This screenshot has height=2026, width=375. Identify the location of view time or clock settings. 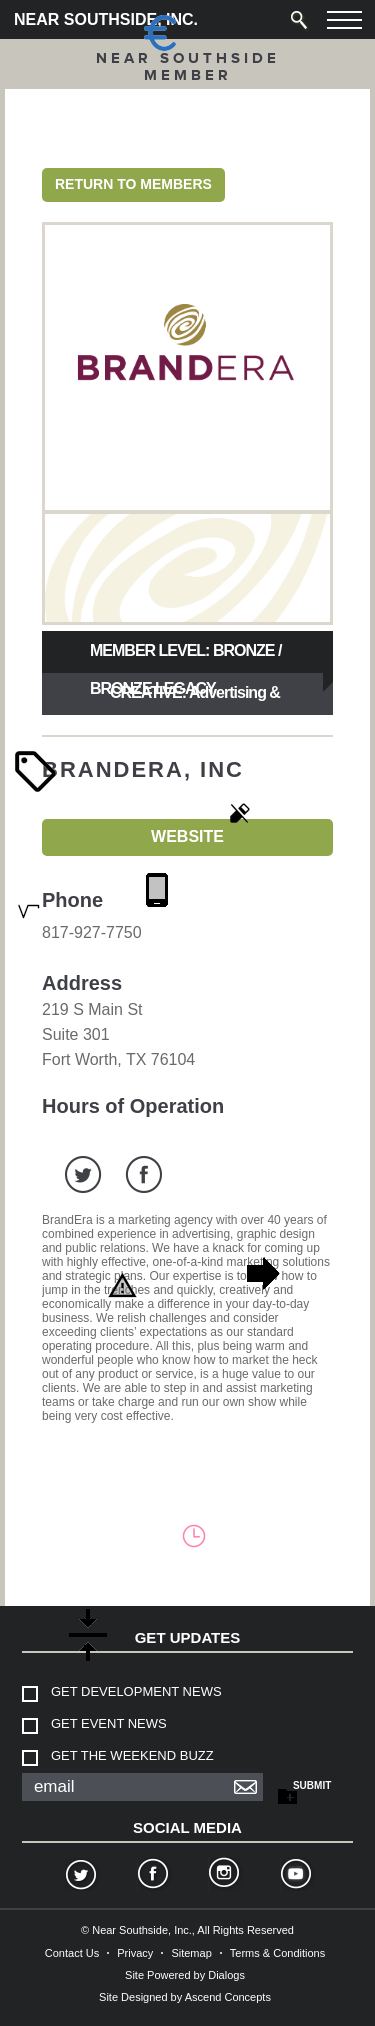
(194, 1536).